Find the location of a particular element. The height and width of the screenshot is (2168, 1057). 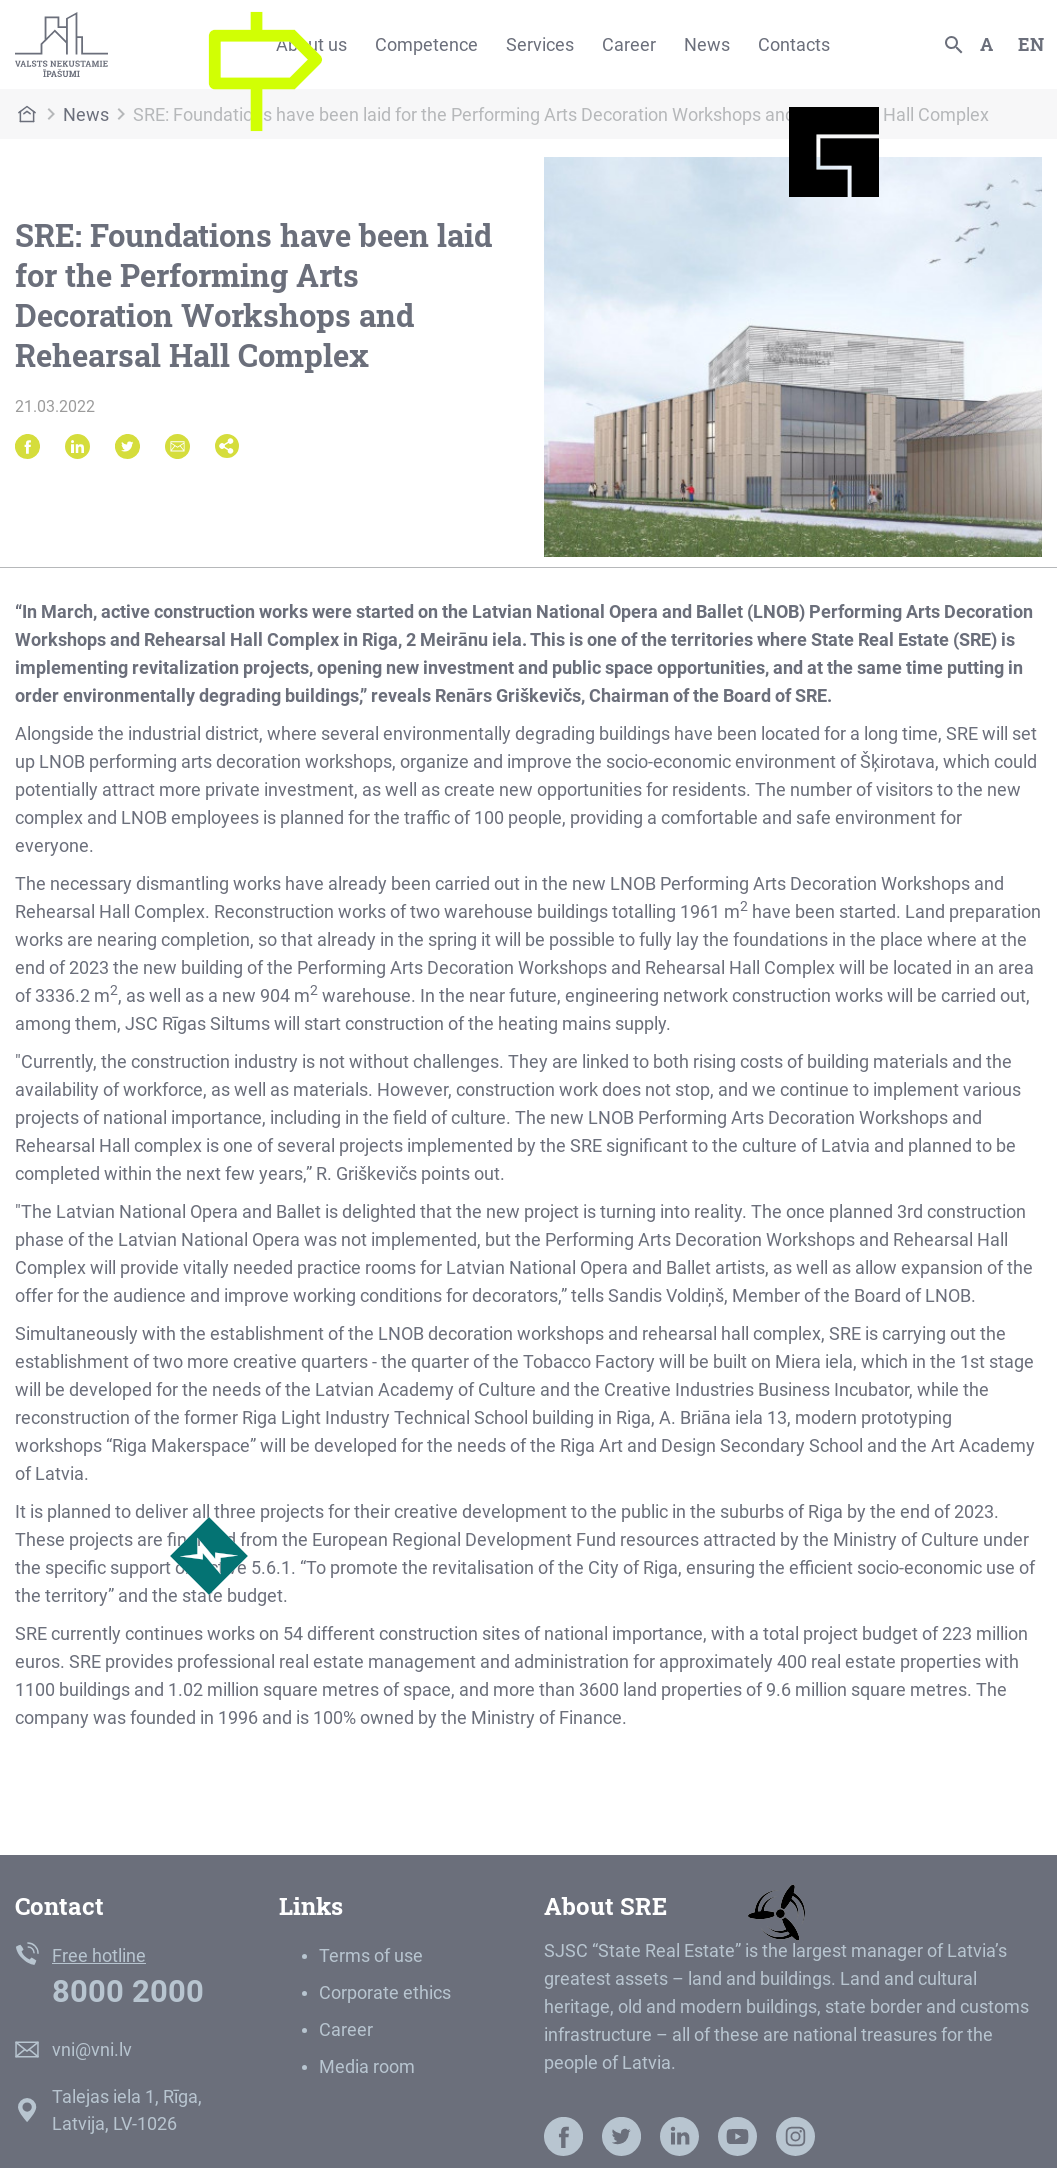

get directions or navigate to a destination is located at coordinates (262, 71).